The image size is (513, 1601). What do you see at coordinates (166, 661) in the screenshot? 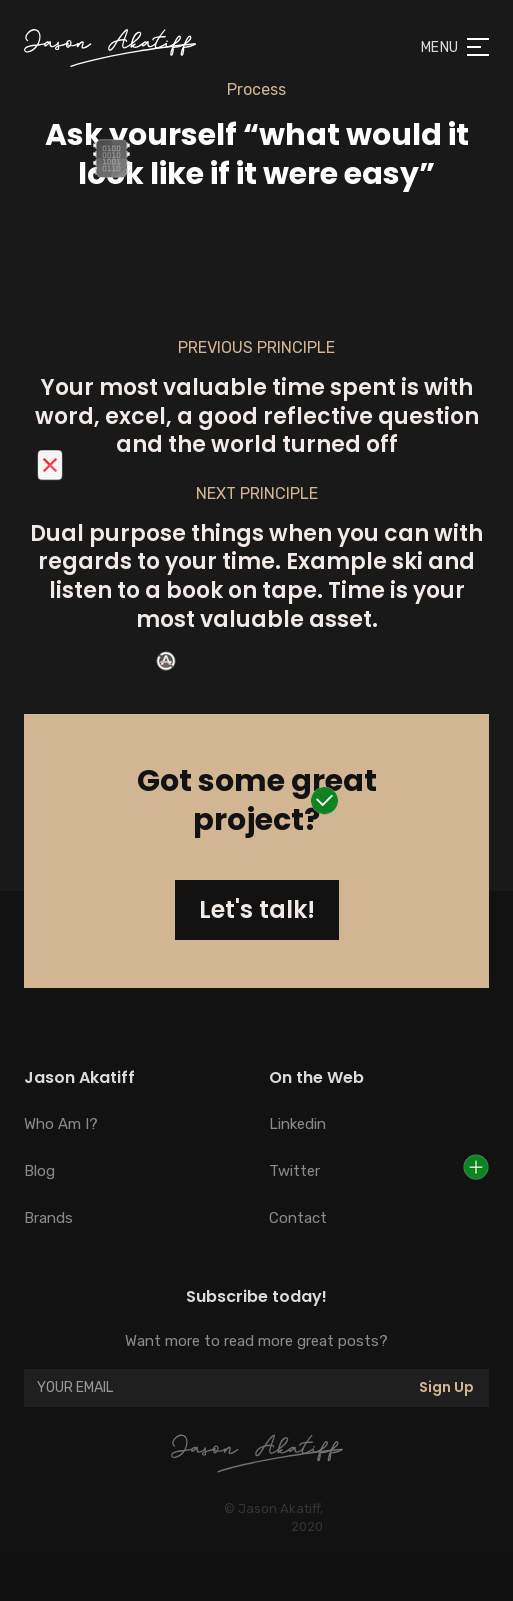
I see `open the software updater application` at bounding box center [166, 661].